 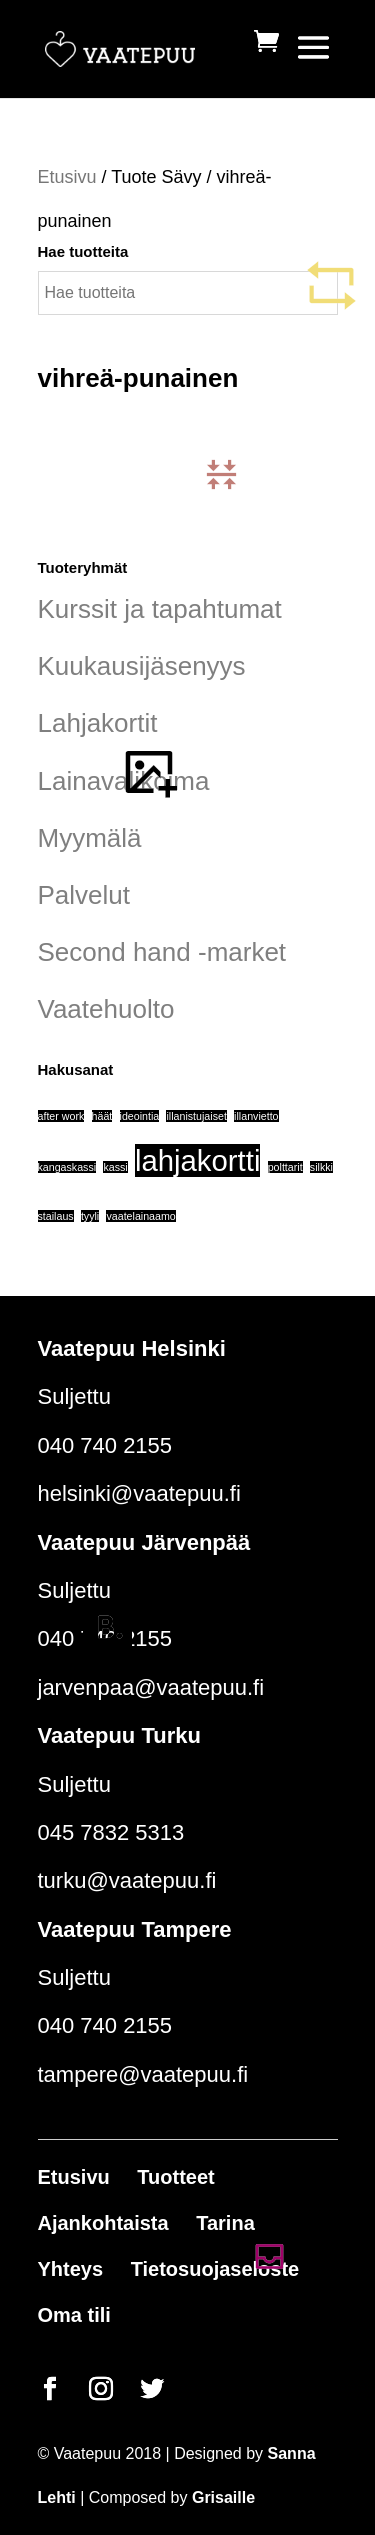 What do you see at coordinates (331, 285) in the screenshot?
I see `enable repeat or loop playback` at bounding box center [331, 285].